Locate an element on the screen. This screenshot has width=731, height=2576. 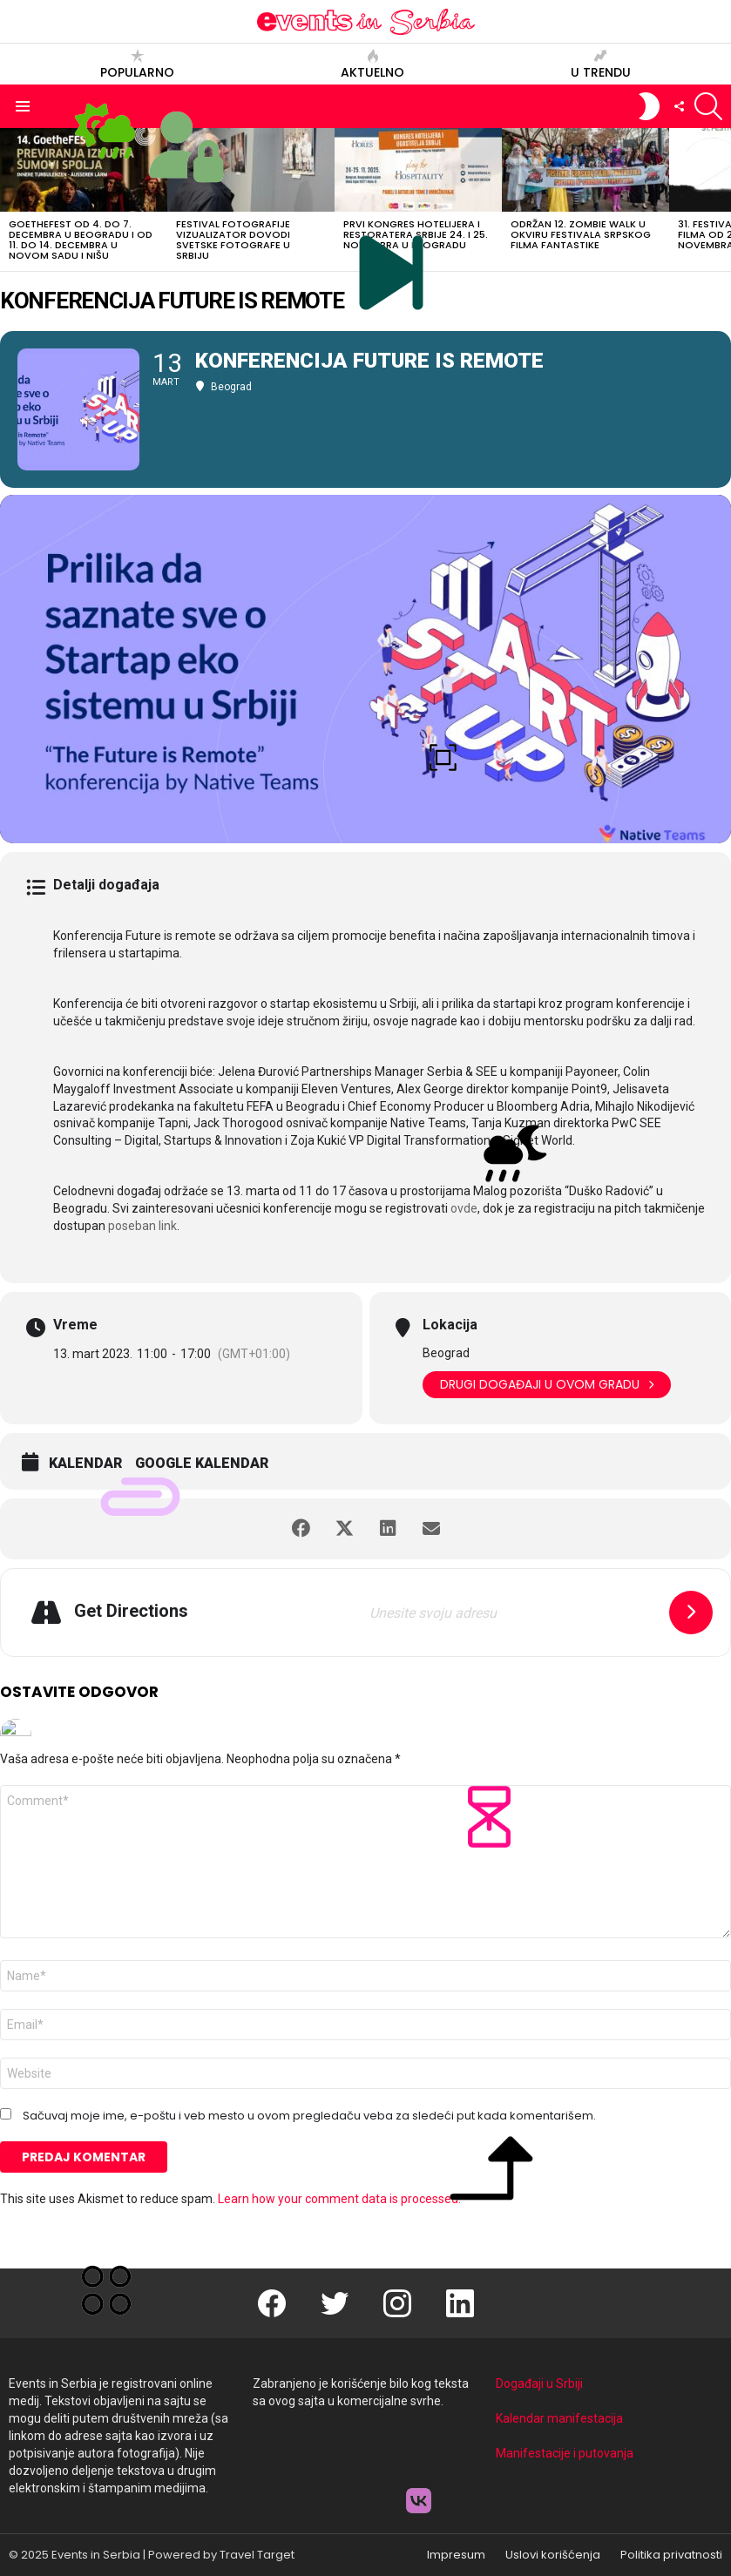
indicates nighttime rain in weather forecast is located at coordinates (516, 1153).